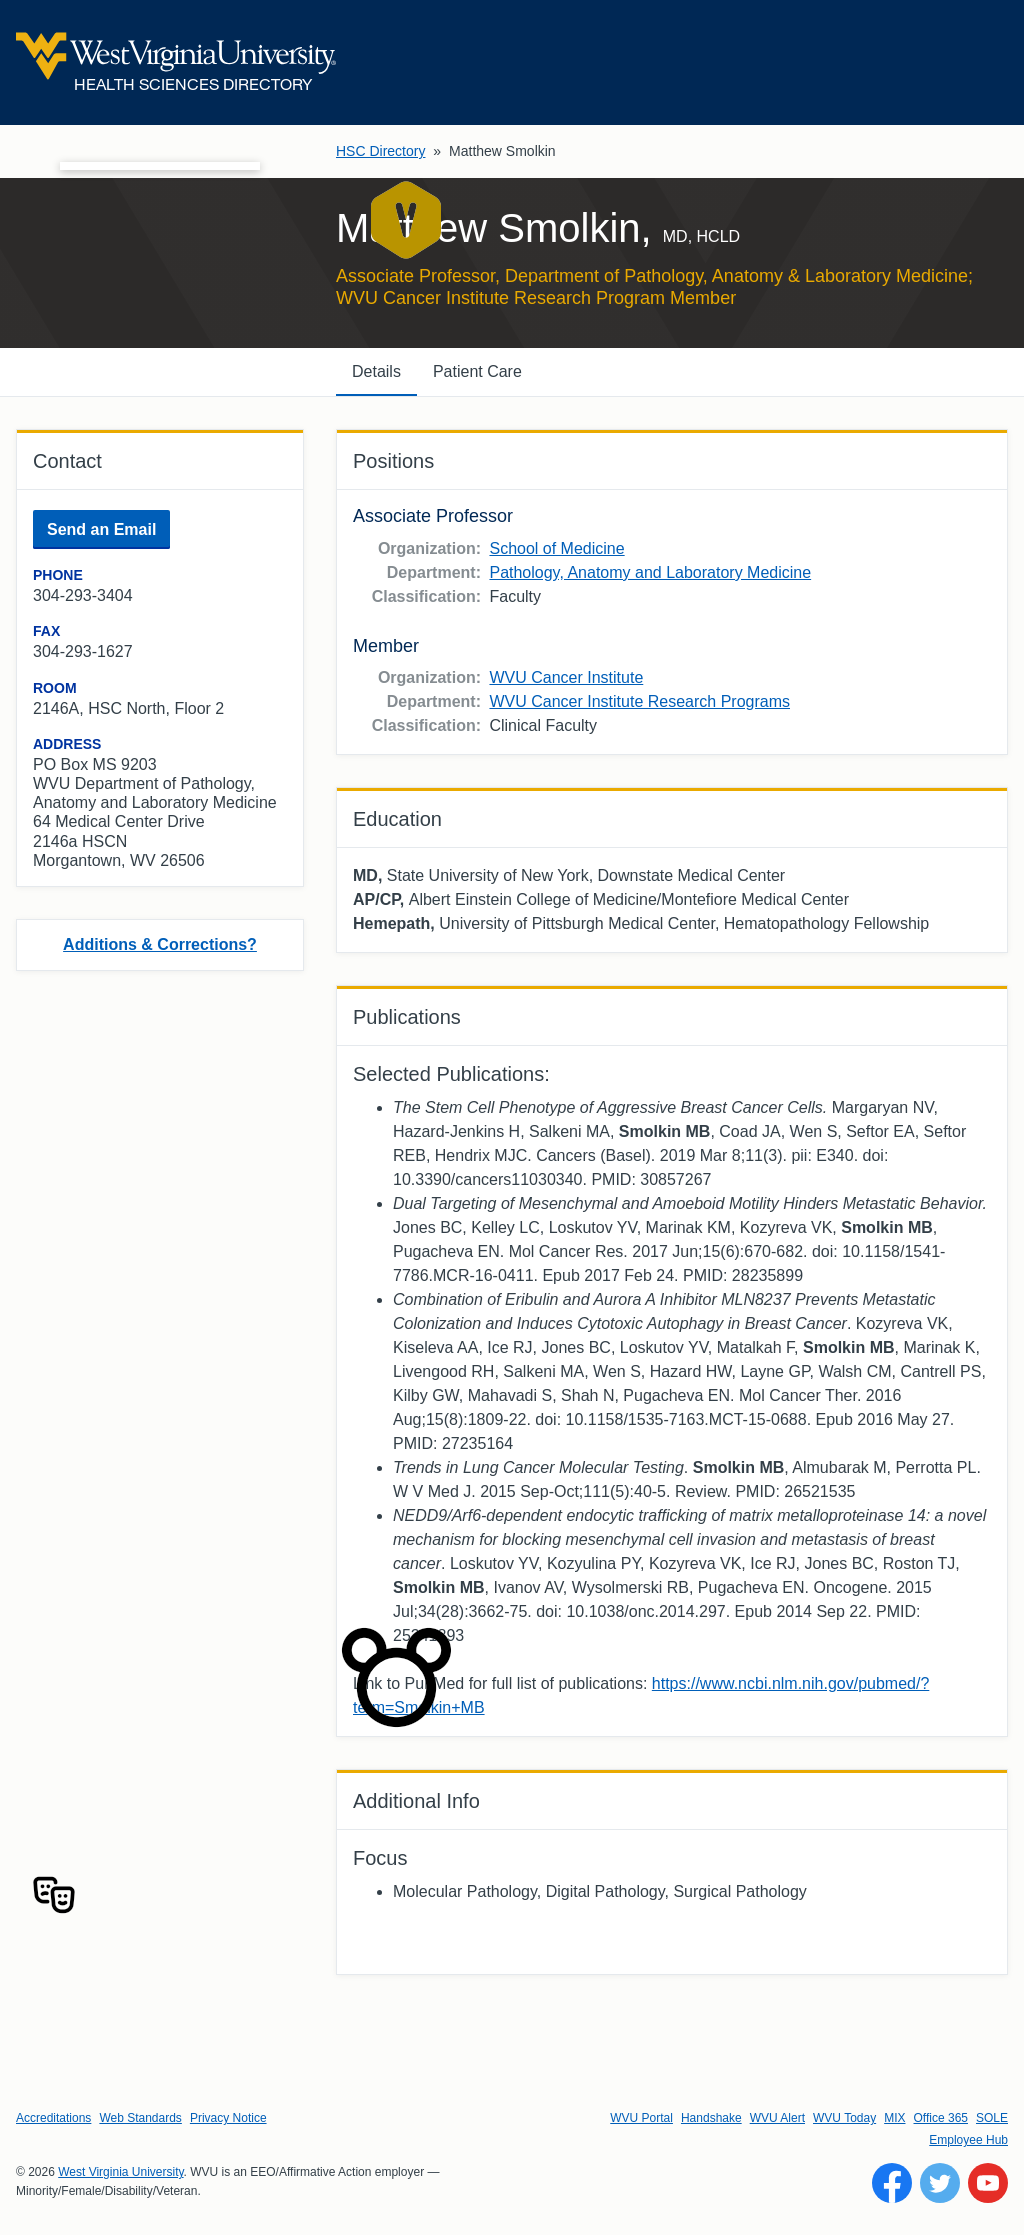 The height and width of the screenshot is (2235, 1024). I want to click on access theater or entertainment options, so click(54, 1894).